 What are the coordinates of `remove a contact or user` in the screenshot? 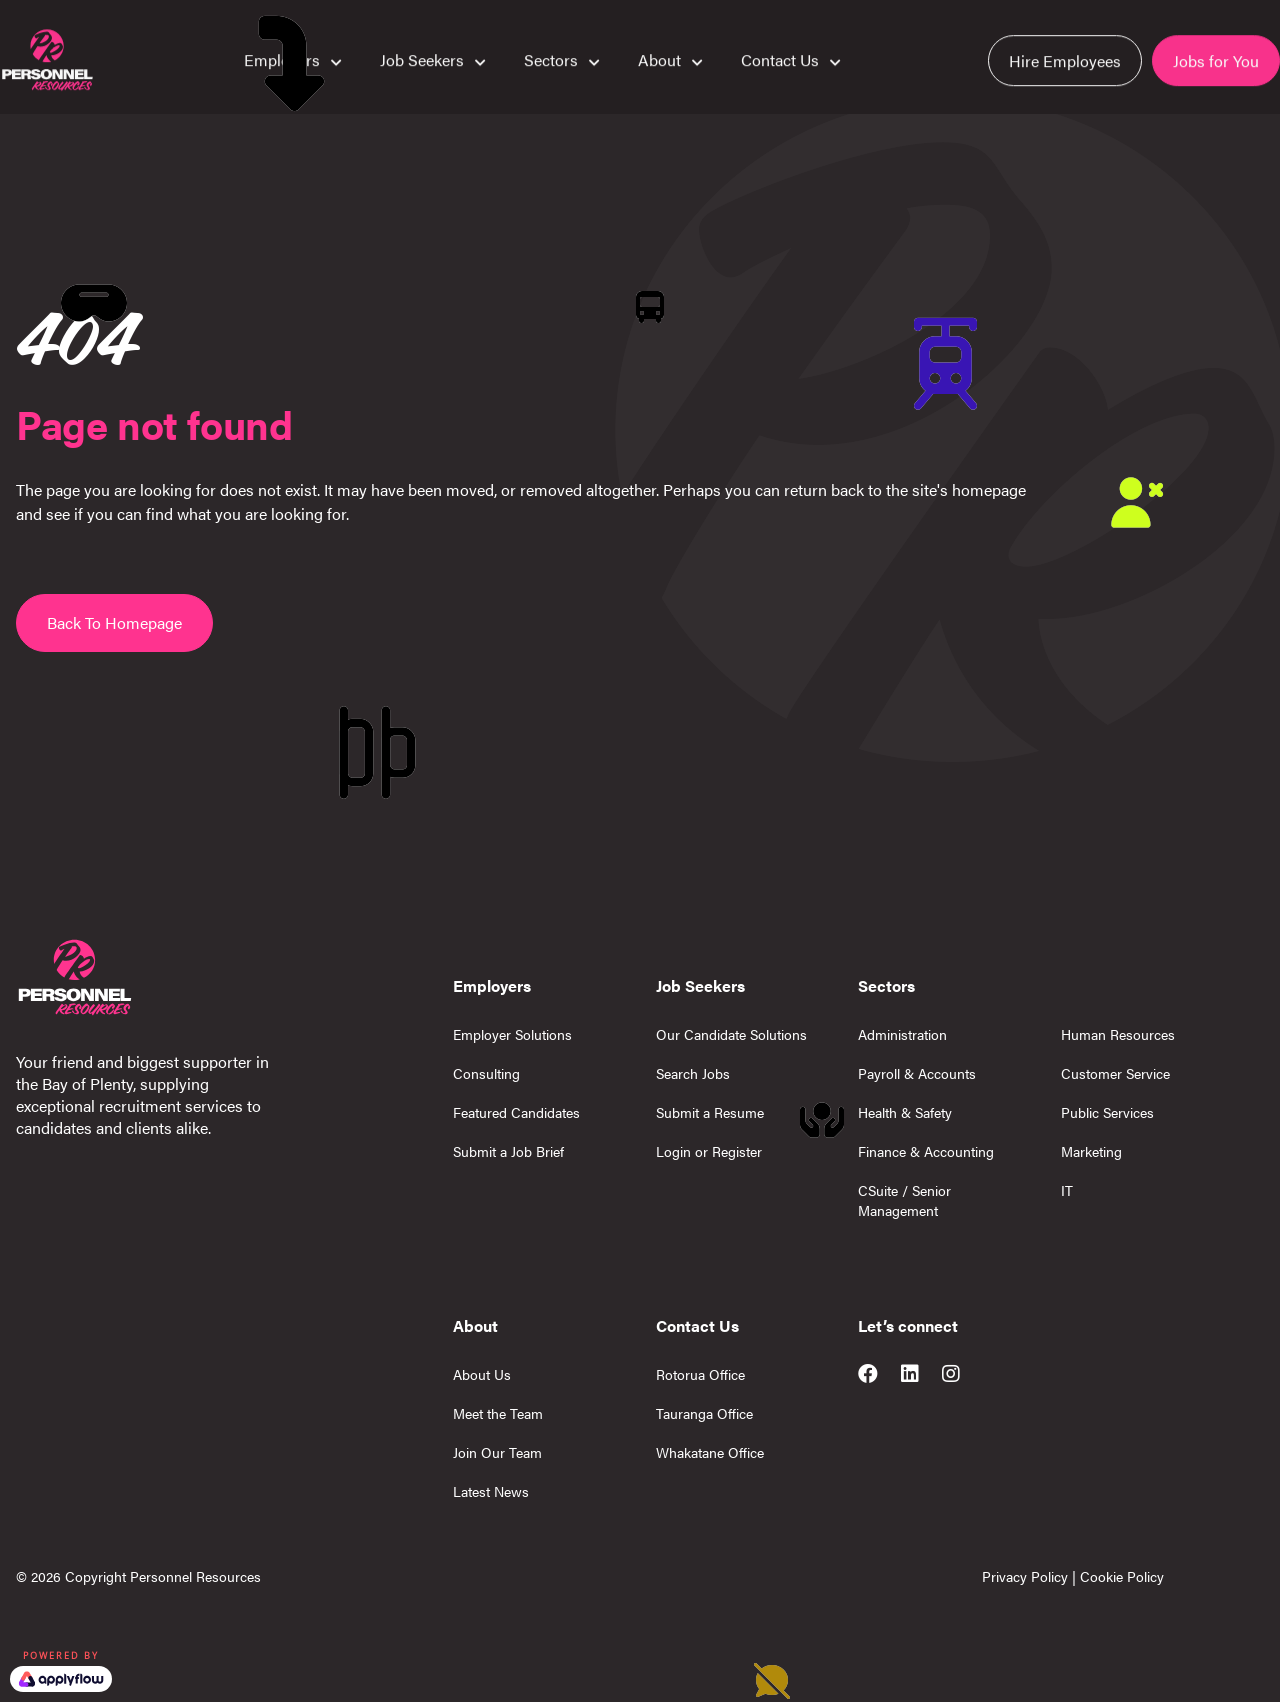 It's located at (1136, 502).